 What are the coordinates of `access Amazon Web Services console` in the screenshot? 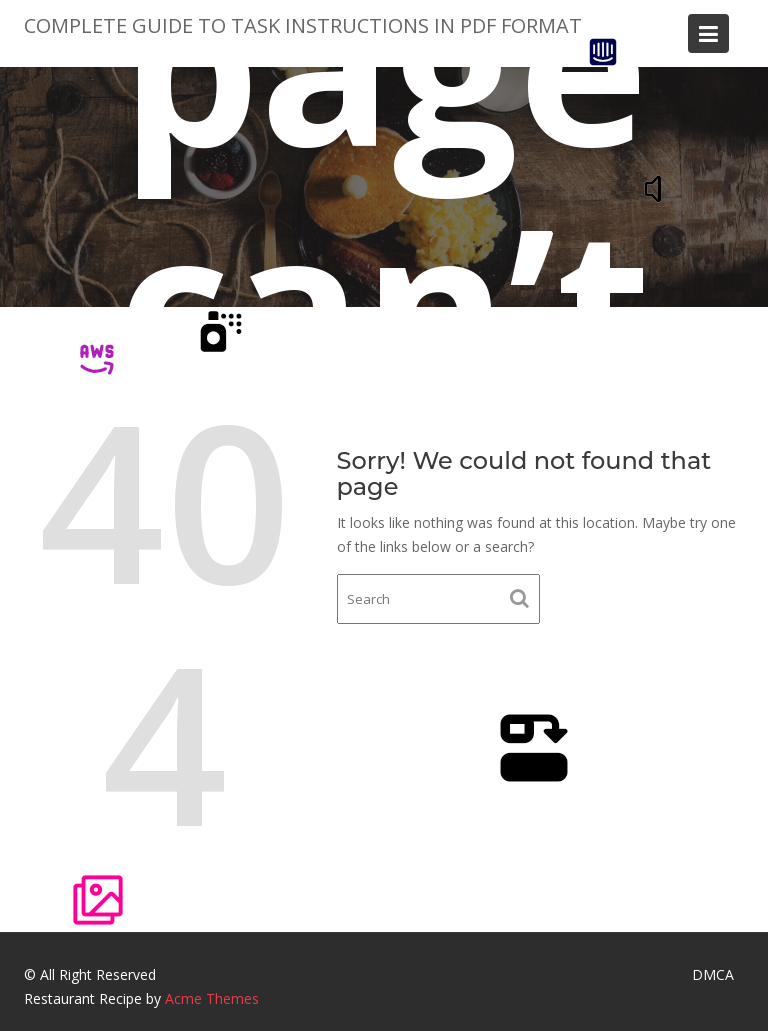 It's located at (97, 358).